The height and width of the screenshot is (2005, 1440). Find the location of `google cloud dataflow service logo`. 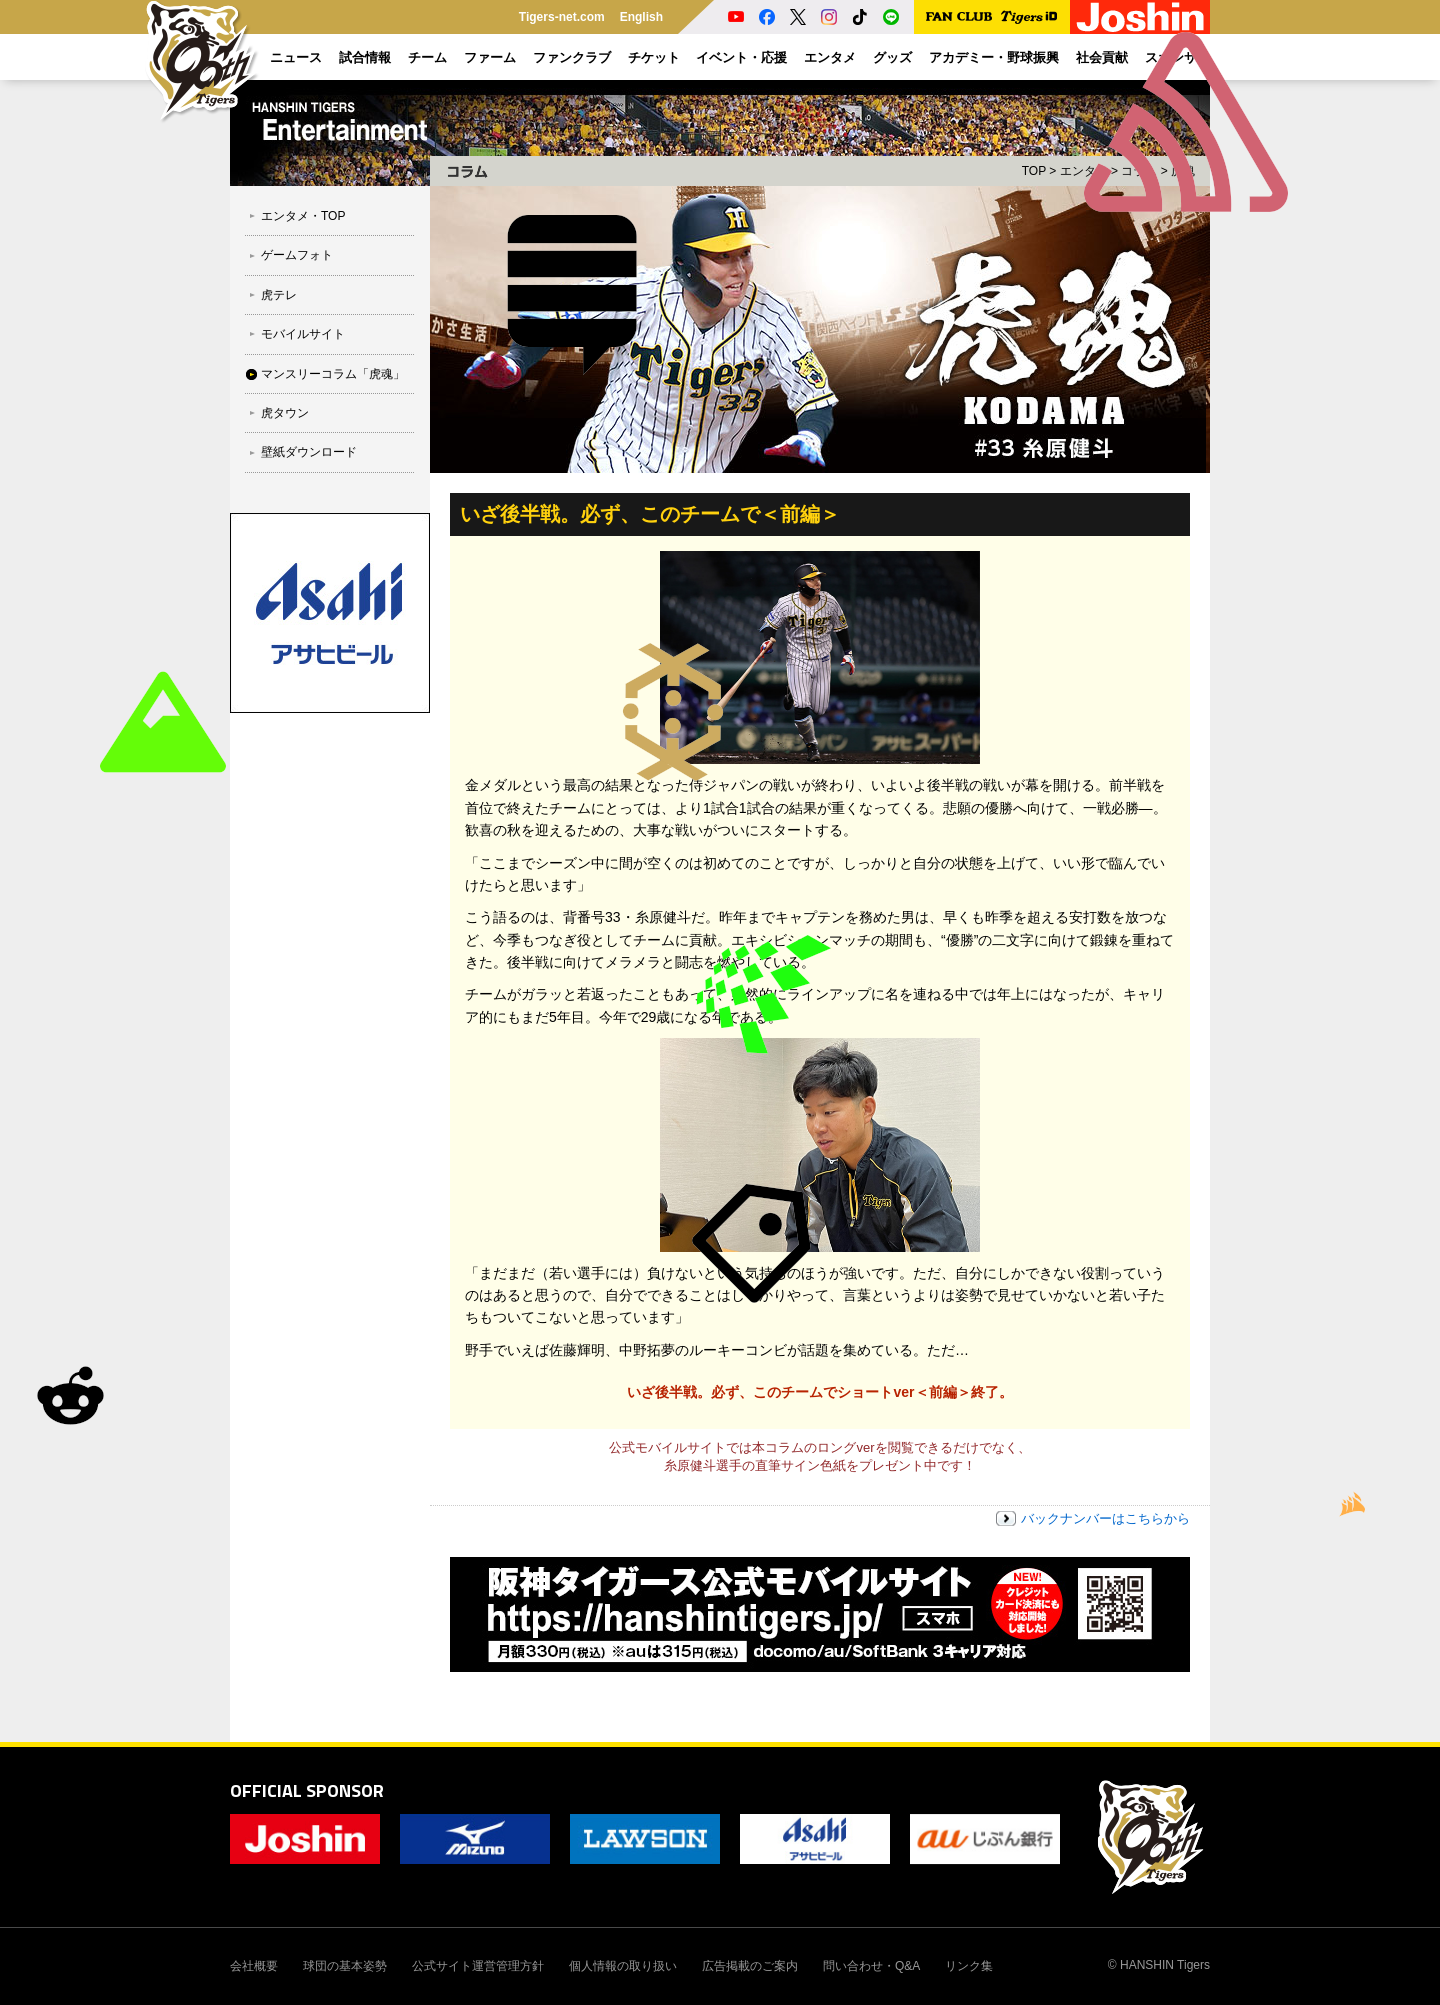

google cloud dataflow service logo is located at coordinates (673, 712).